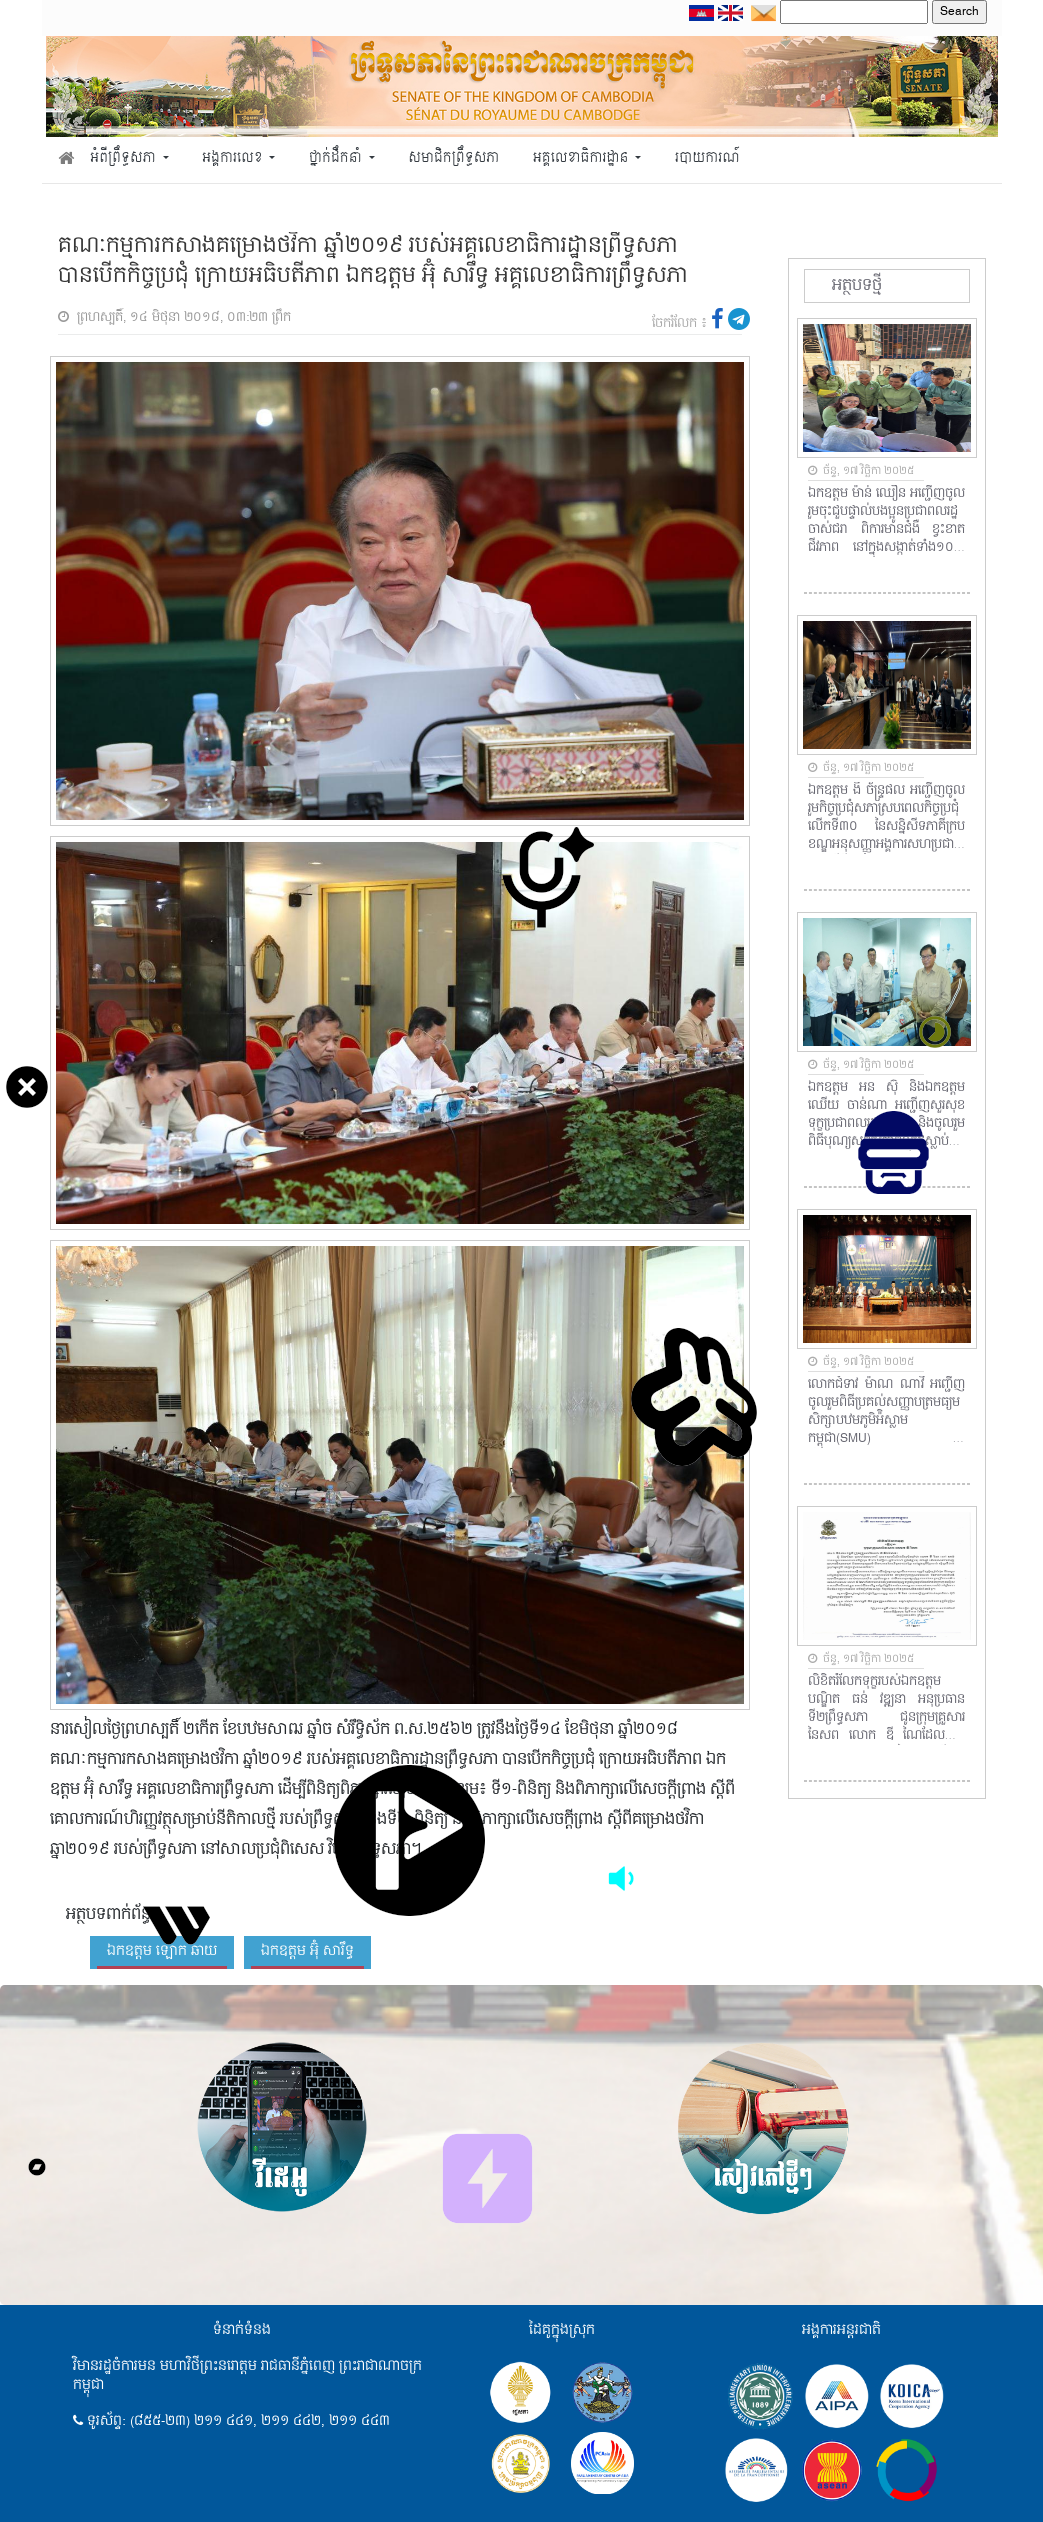  I want to click on access AED or defibrillator location information, so click(487, 2178).